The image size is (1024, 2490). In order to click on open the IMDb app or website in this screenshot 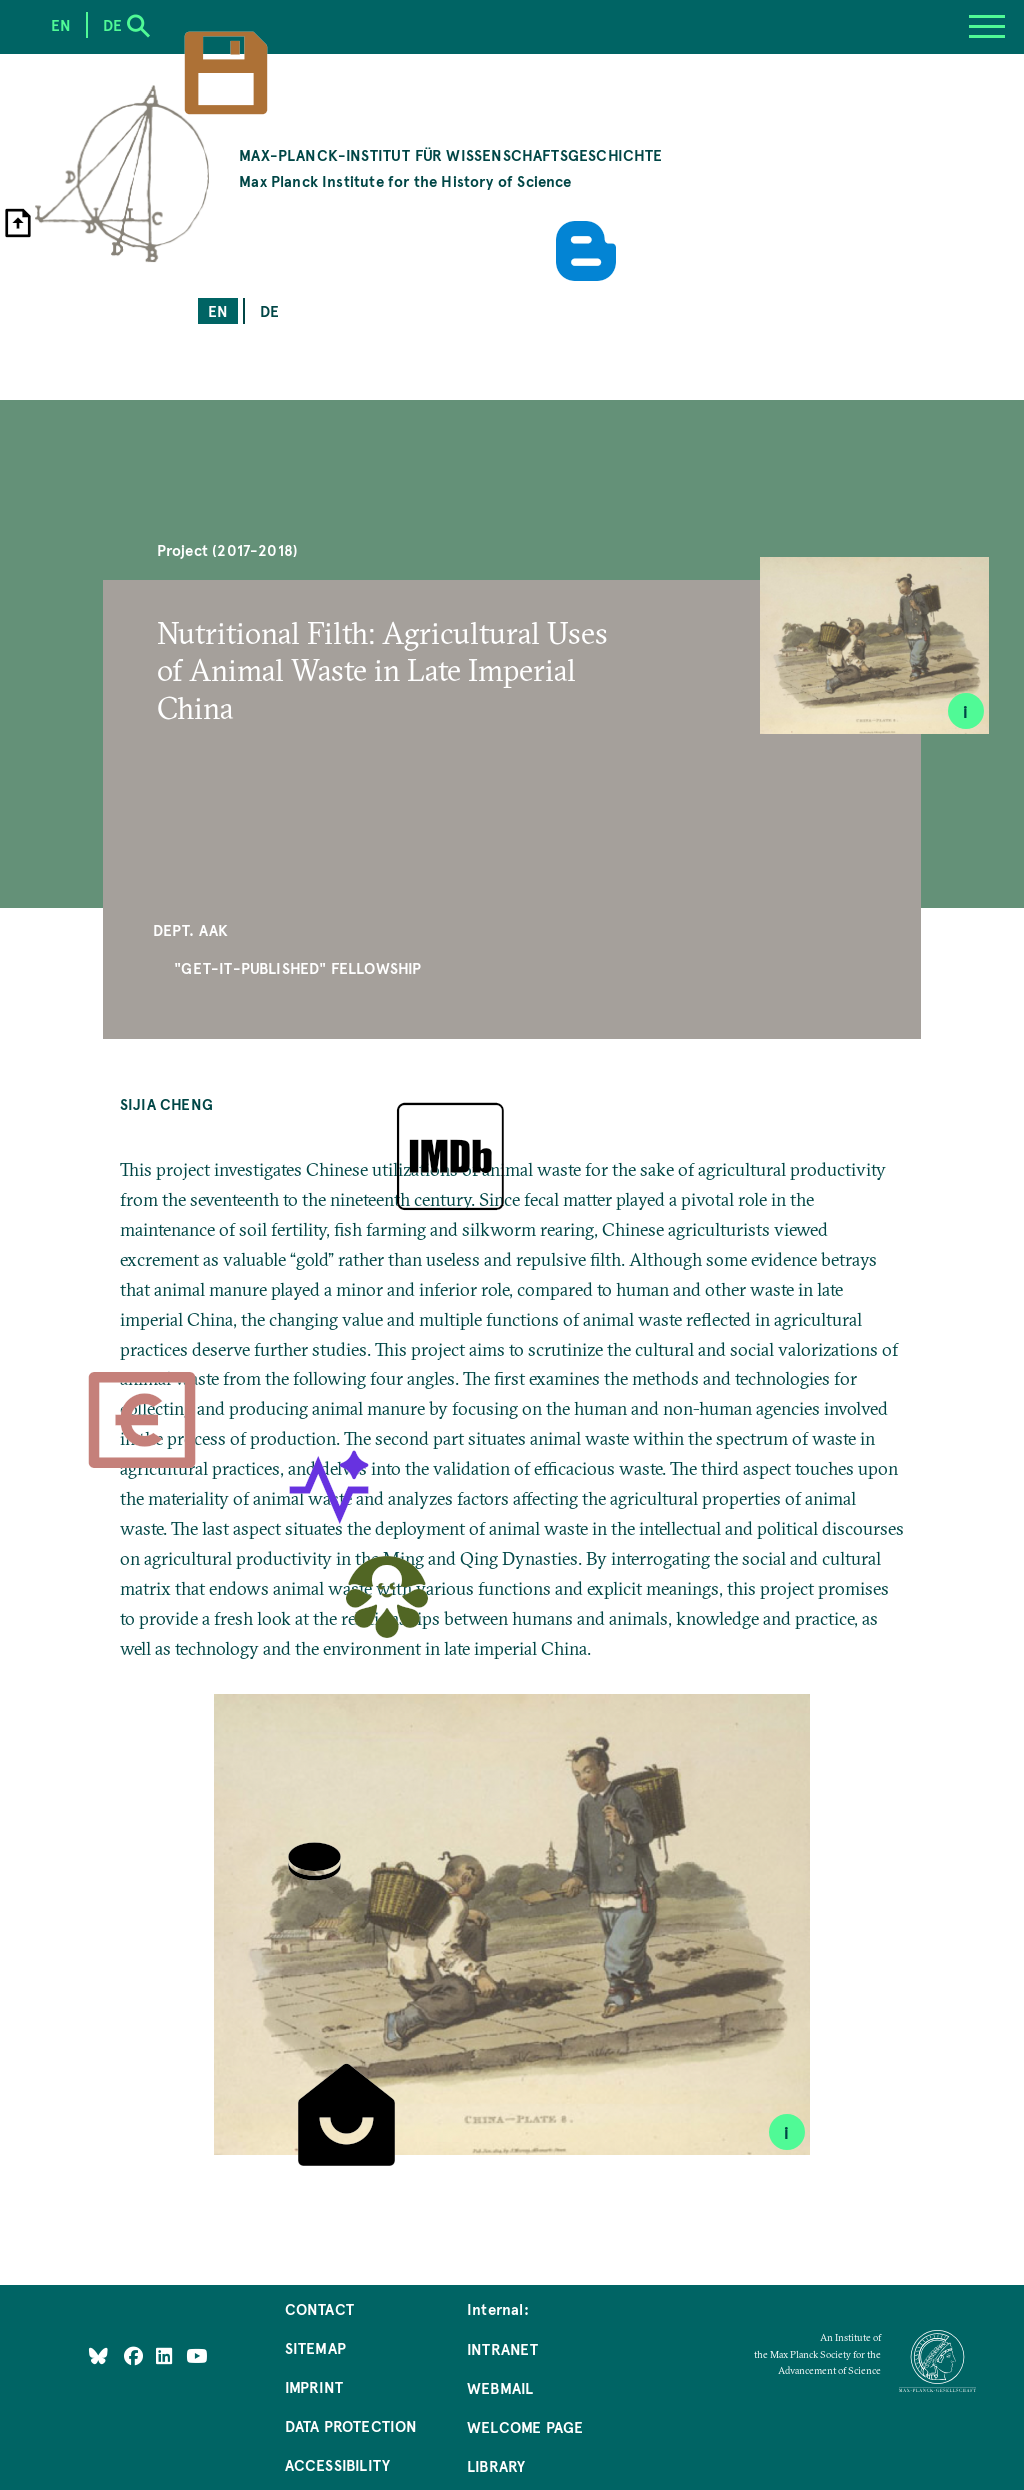, I will do `click(450, 1156)`.